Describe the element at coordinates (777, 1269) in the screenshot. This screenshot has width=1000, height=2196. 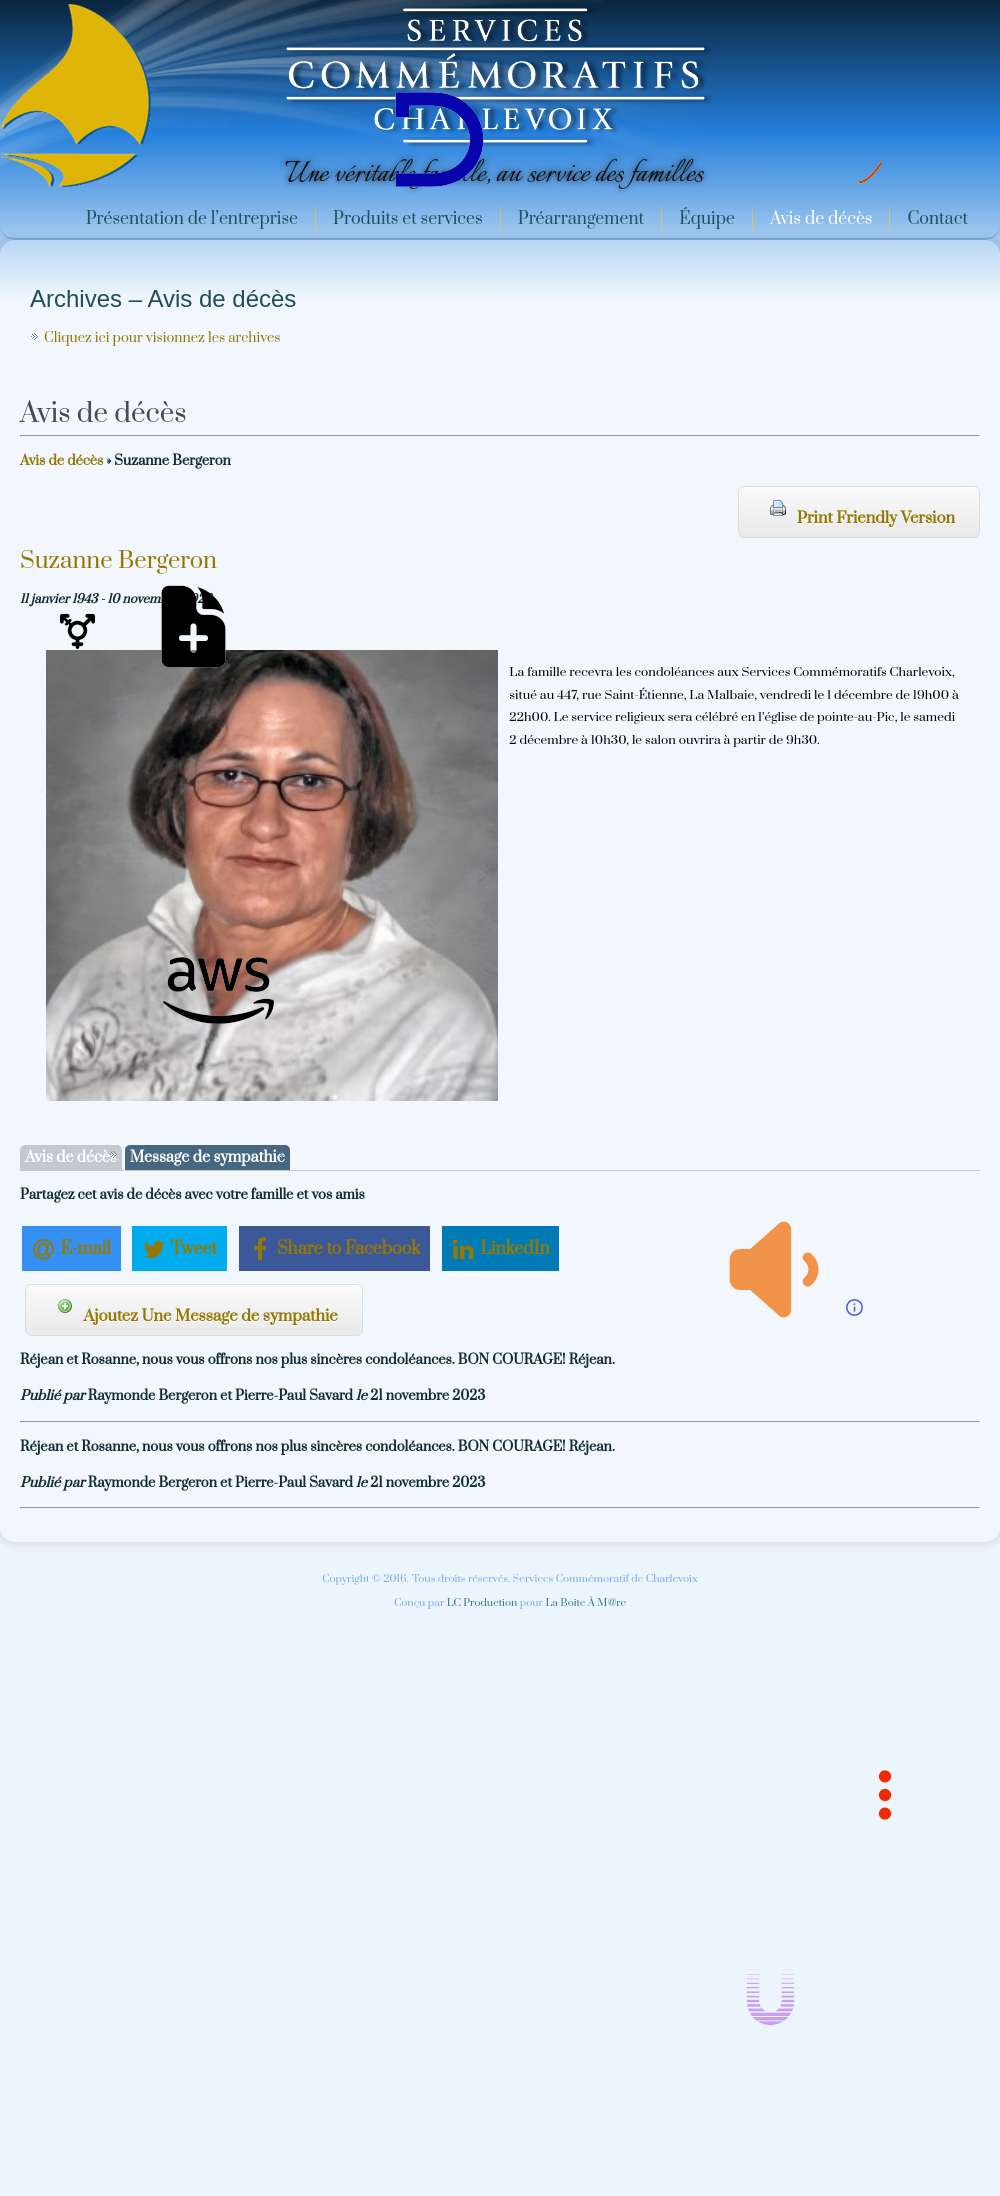
I see `adjust audio to low volume` at that location.